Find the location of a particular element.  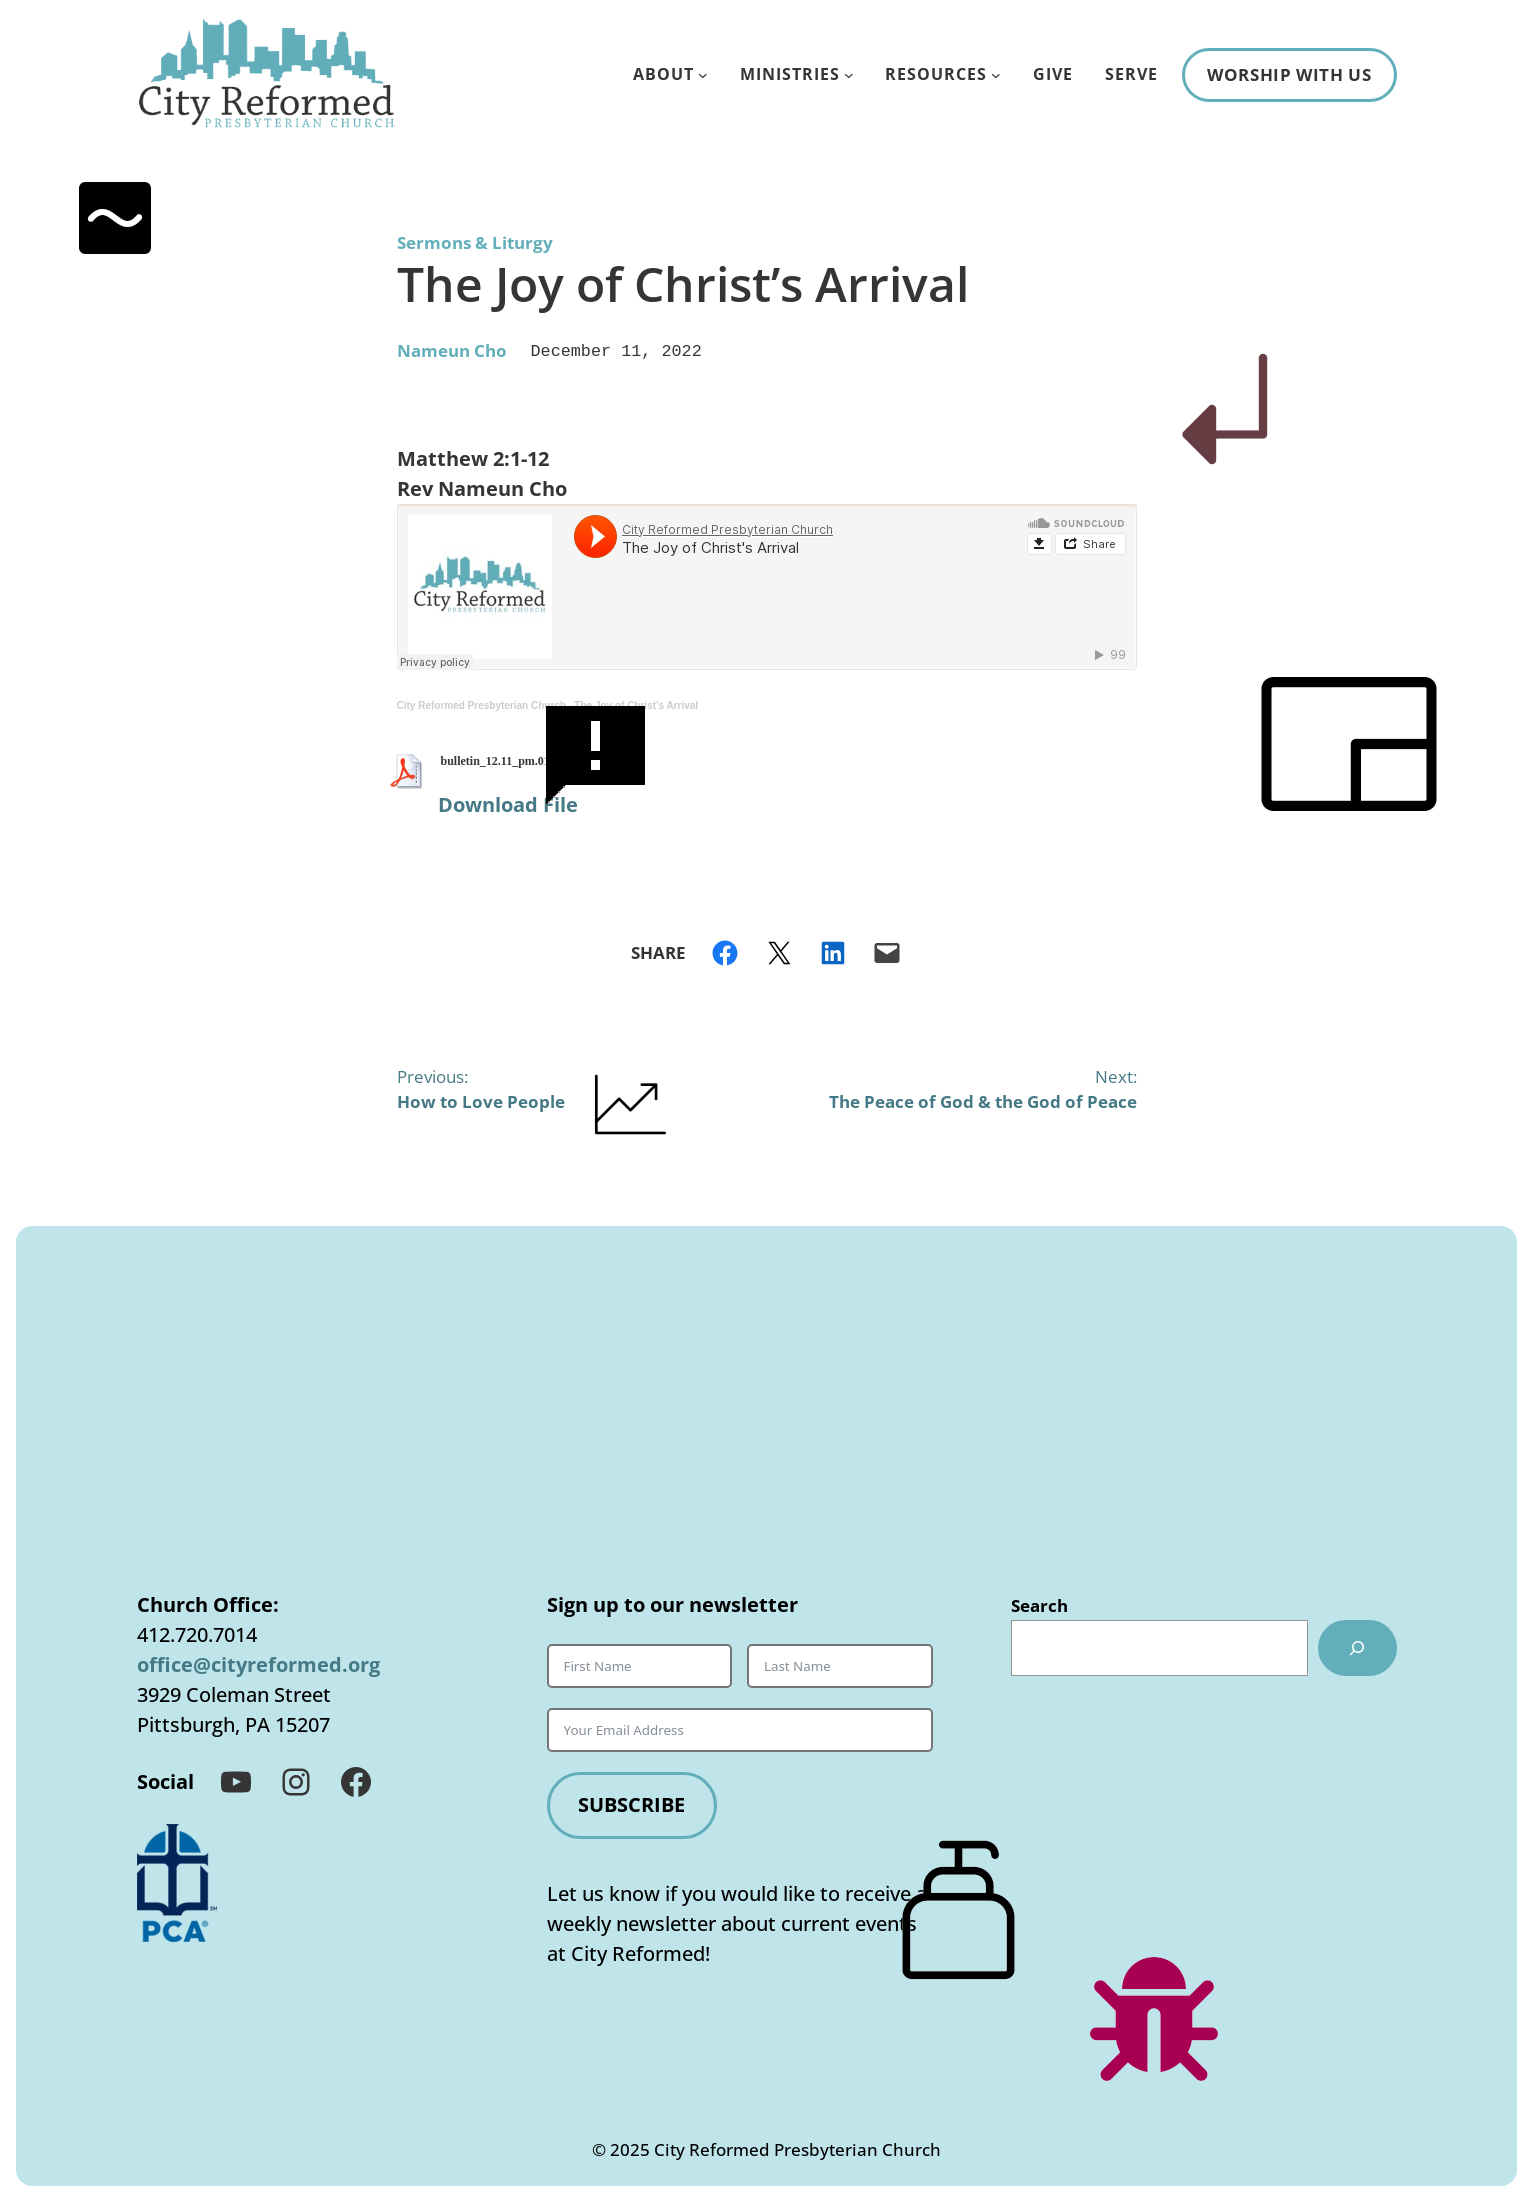

view analytics or performance trends is located at coordinates (630, 1104).